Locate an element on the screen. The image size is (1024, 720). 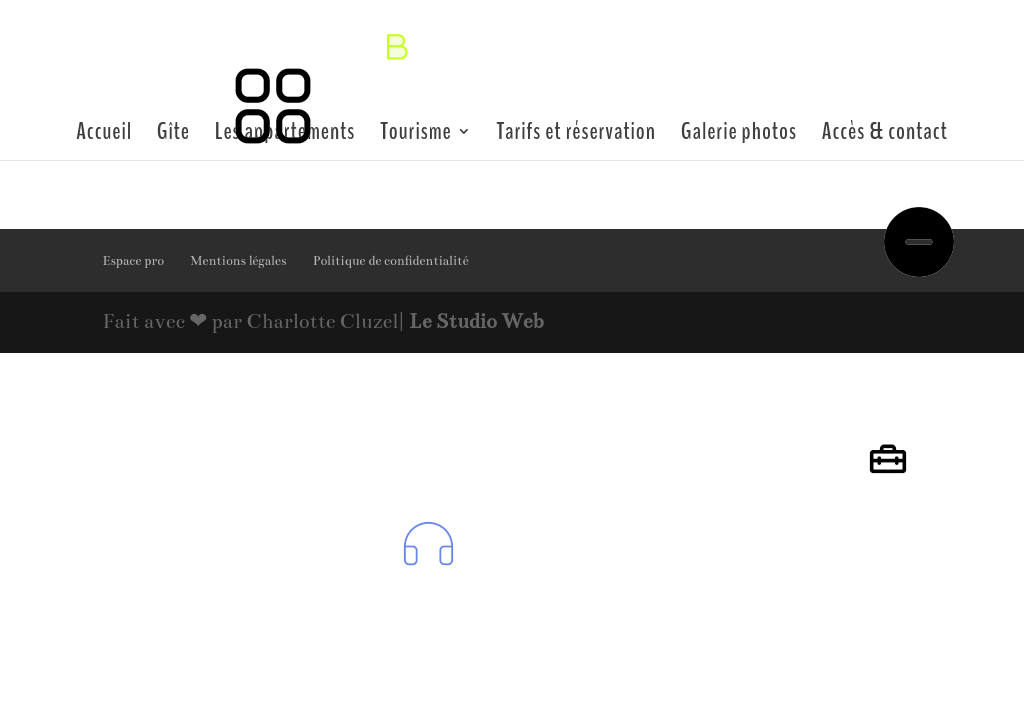
access tools and utilities is located at coordinates (888, 460).